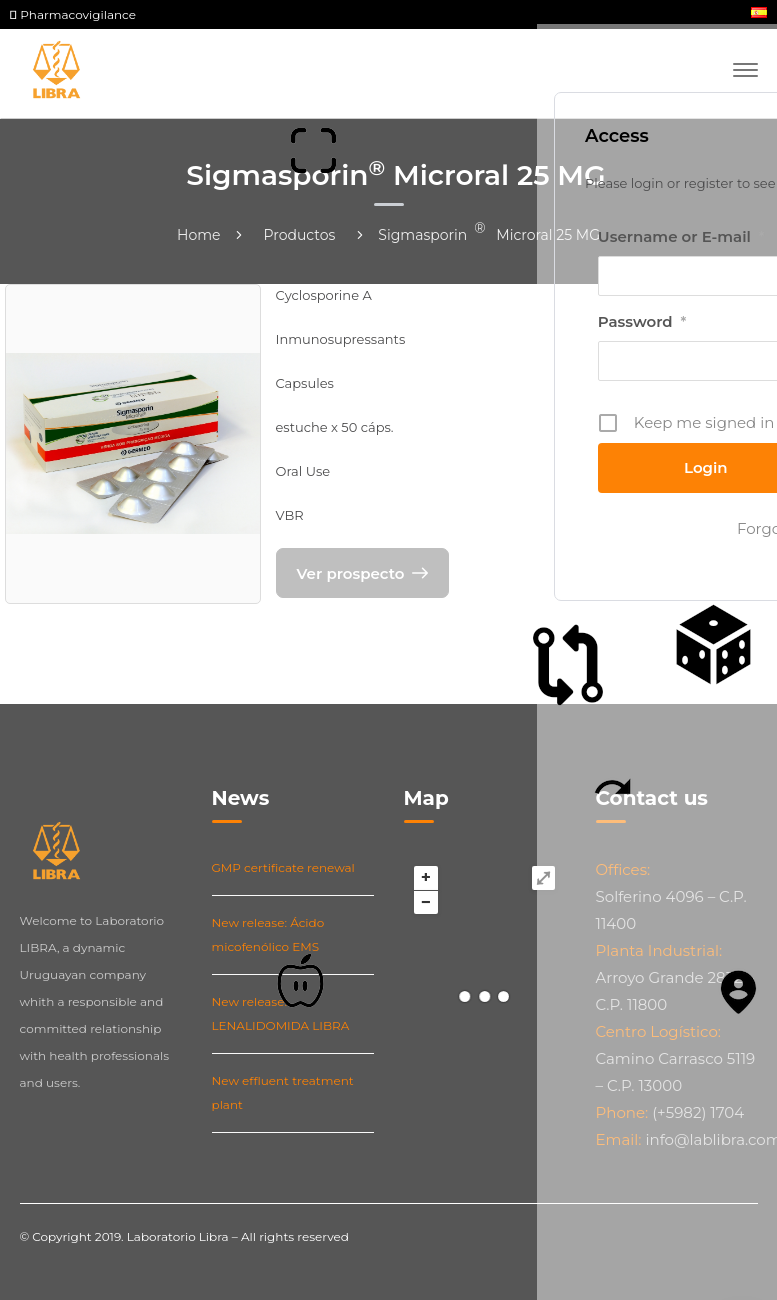  I want to click on scan a QR code or barcode, so click(313, 150).